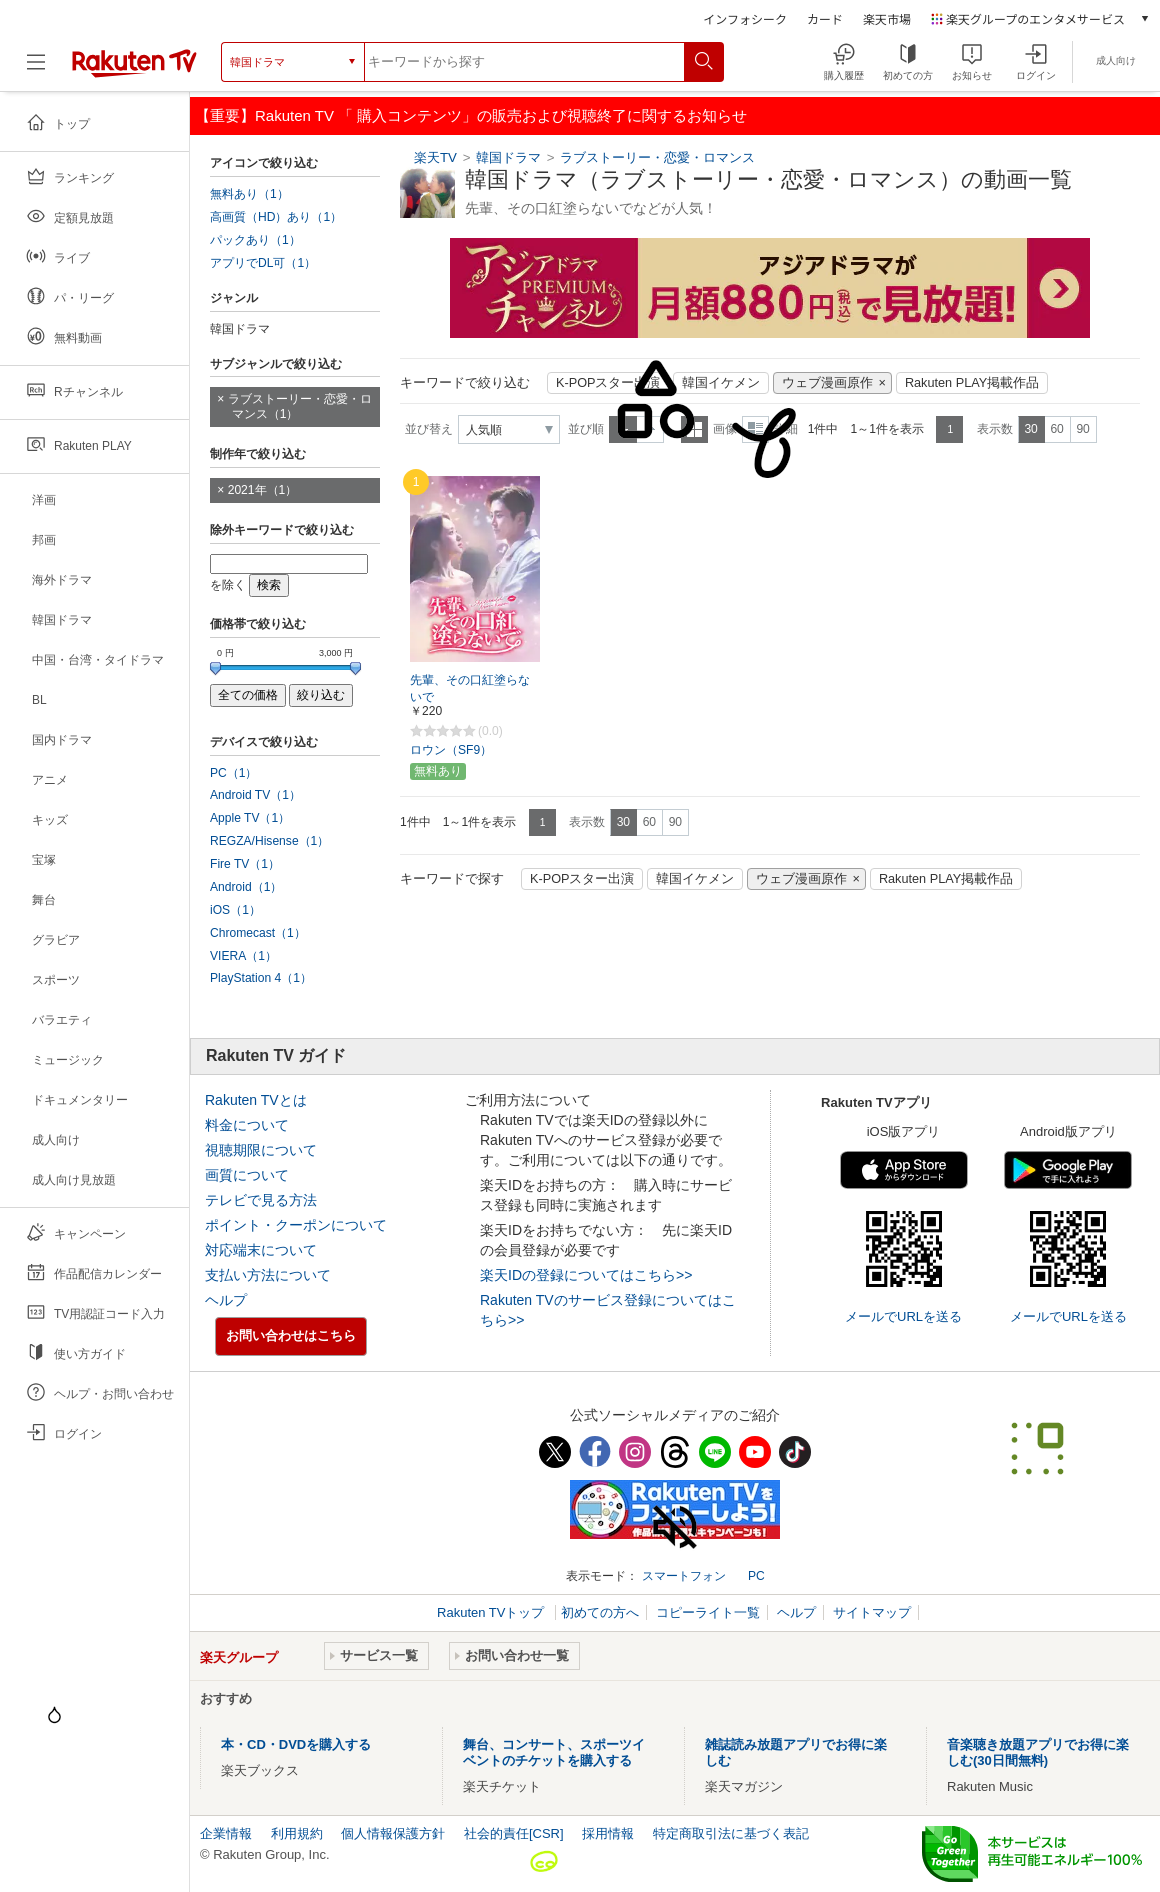 The width and height of the screenshot is (1160, 1892). What do you see at coordinates (544, 1862) in the screenshot?
I see `open cohost social media app` at bounding box center [544, 1862].